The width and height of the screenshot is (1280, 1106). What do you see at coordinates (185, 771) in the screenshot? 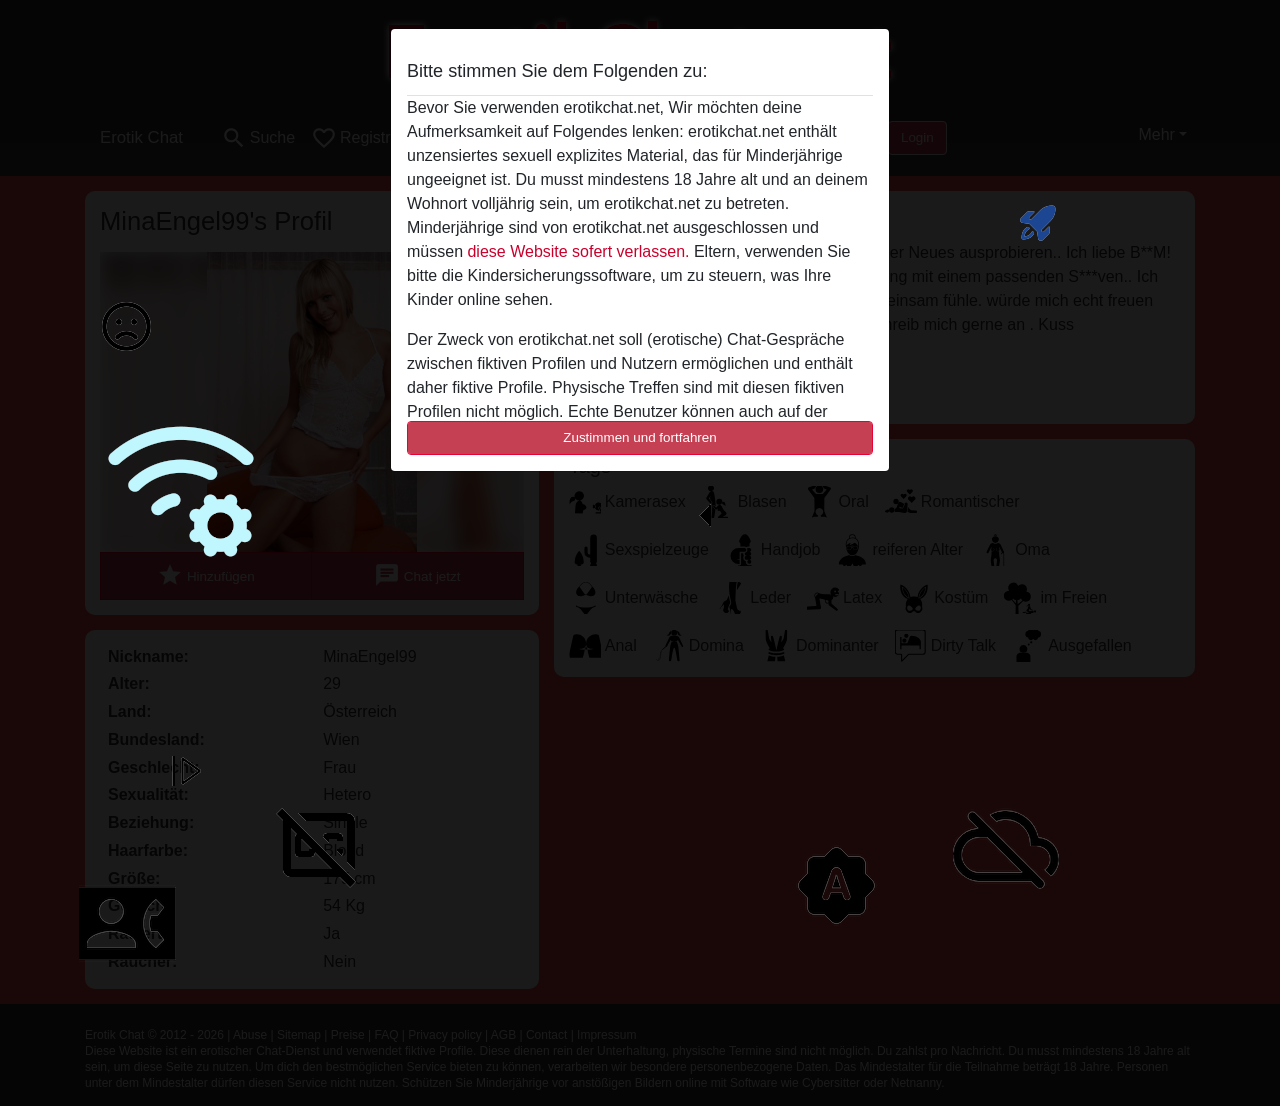
I see `continue debugging past current breakpoint` at bounding box center [185, 771].